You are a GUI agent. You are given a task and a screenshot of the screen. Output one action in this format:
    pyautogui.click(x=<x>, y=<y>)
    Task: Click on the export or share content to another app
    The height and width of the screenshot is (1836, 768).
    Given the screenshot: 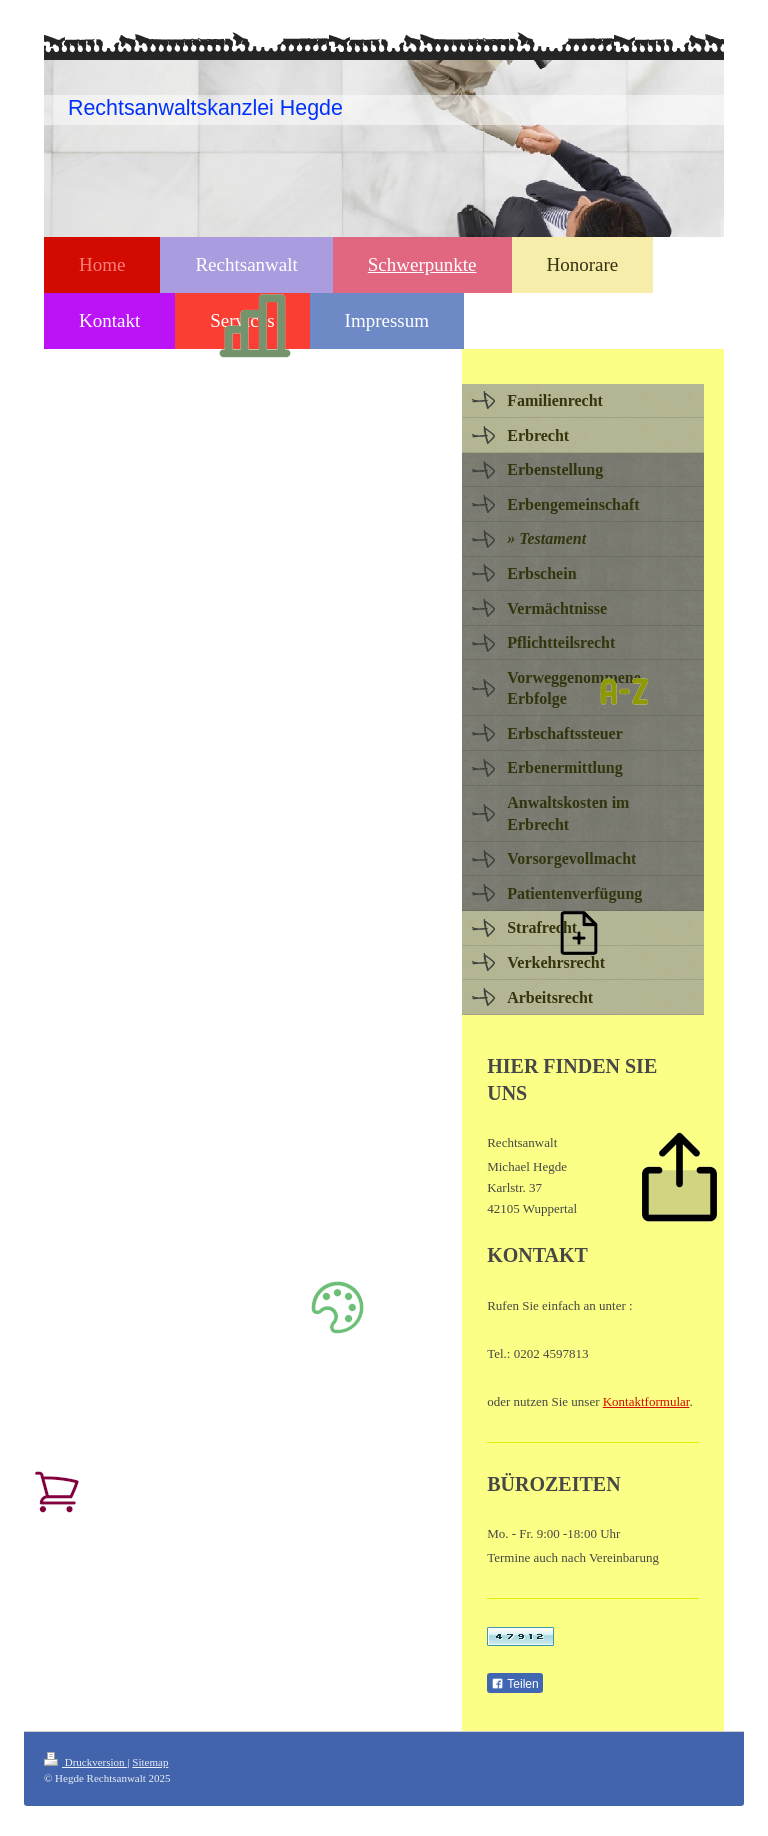 What is the action you would take?
    pyautogui.click(x=679, y=1180)
    